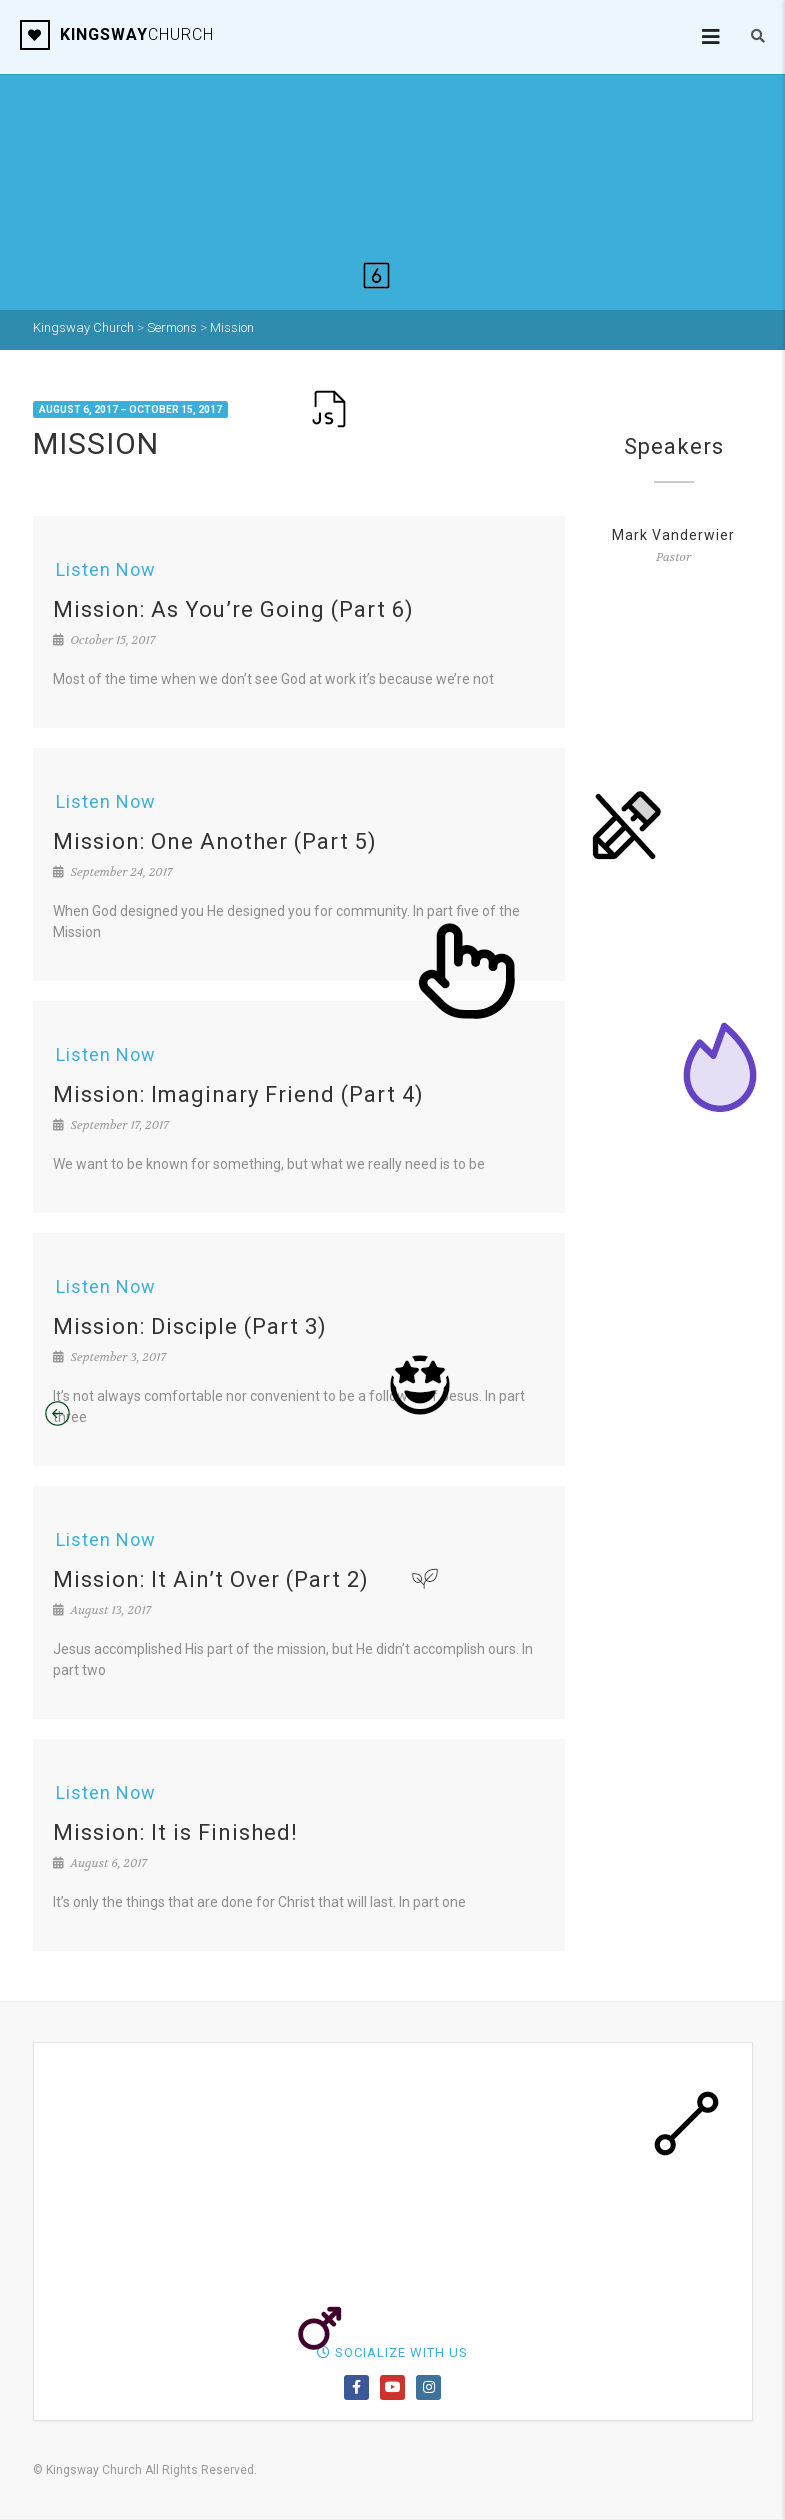 Image resolution: width=785 pixels, height=2520 pixels. What do you see at coordinates (686, 2123) in the screenshot?
I see `draw a line between two points` at bounding box center [686, 2123].